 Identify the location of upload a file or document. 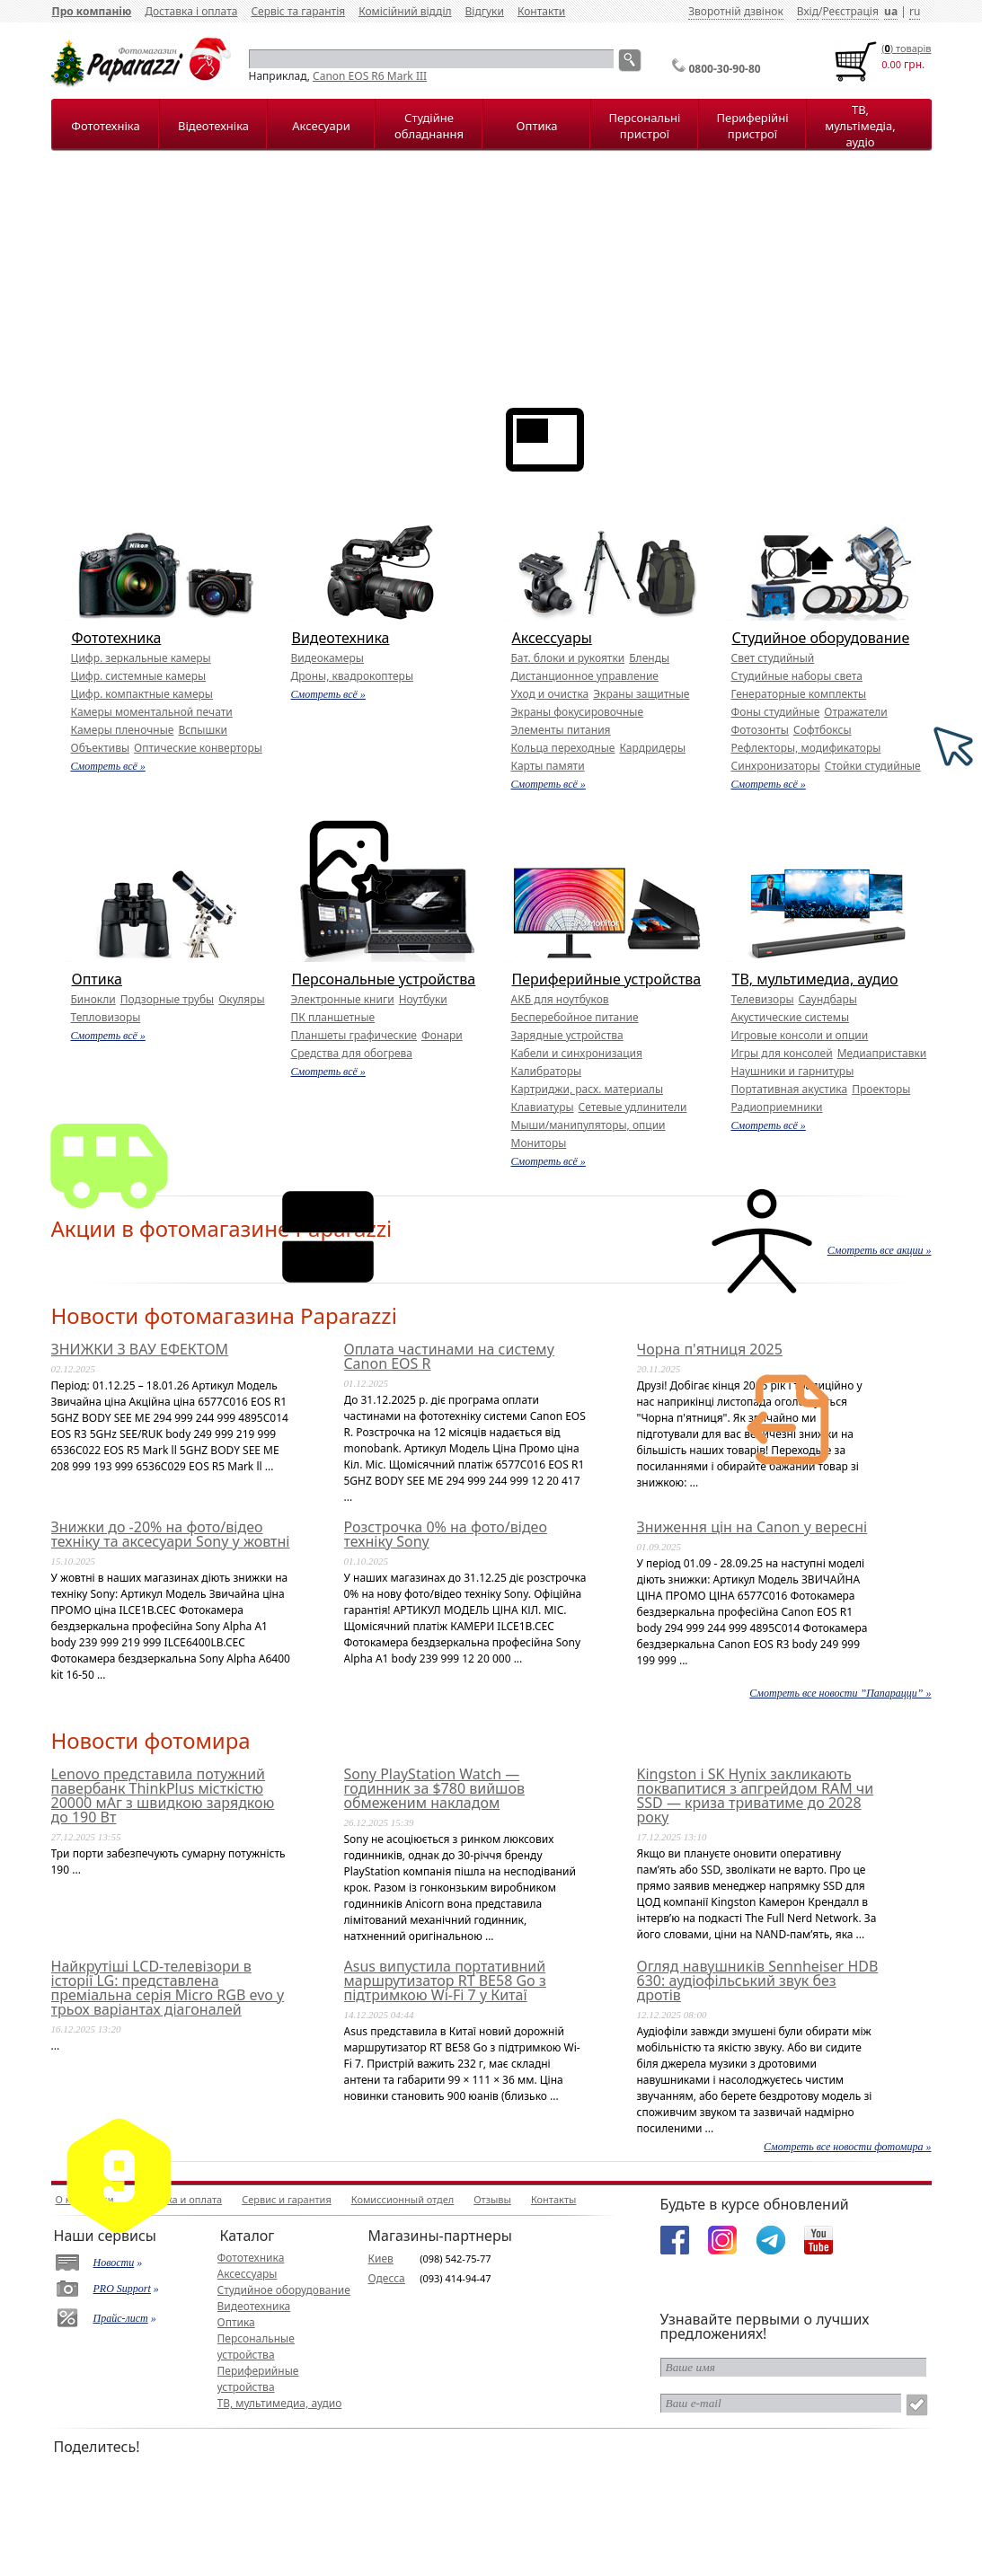
(819, 561).